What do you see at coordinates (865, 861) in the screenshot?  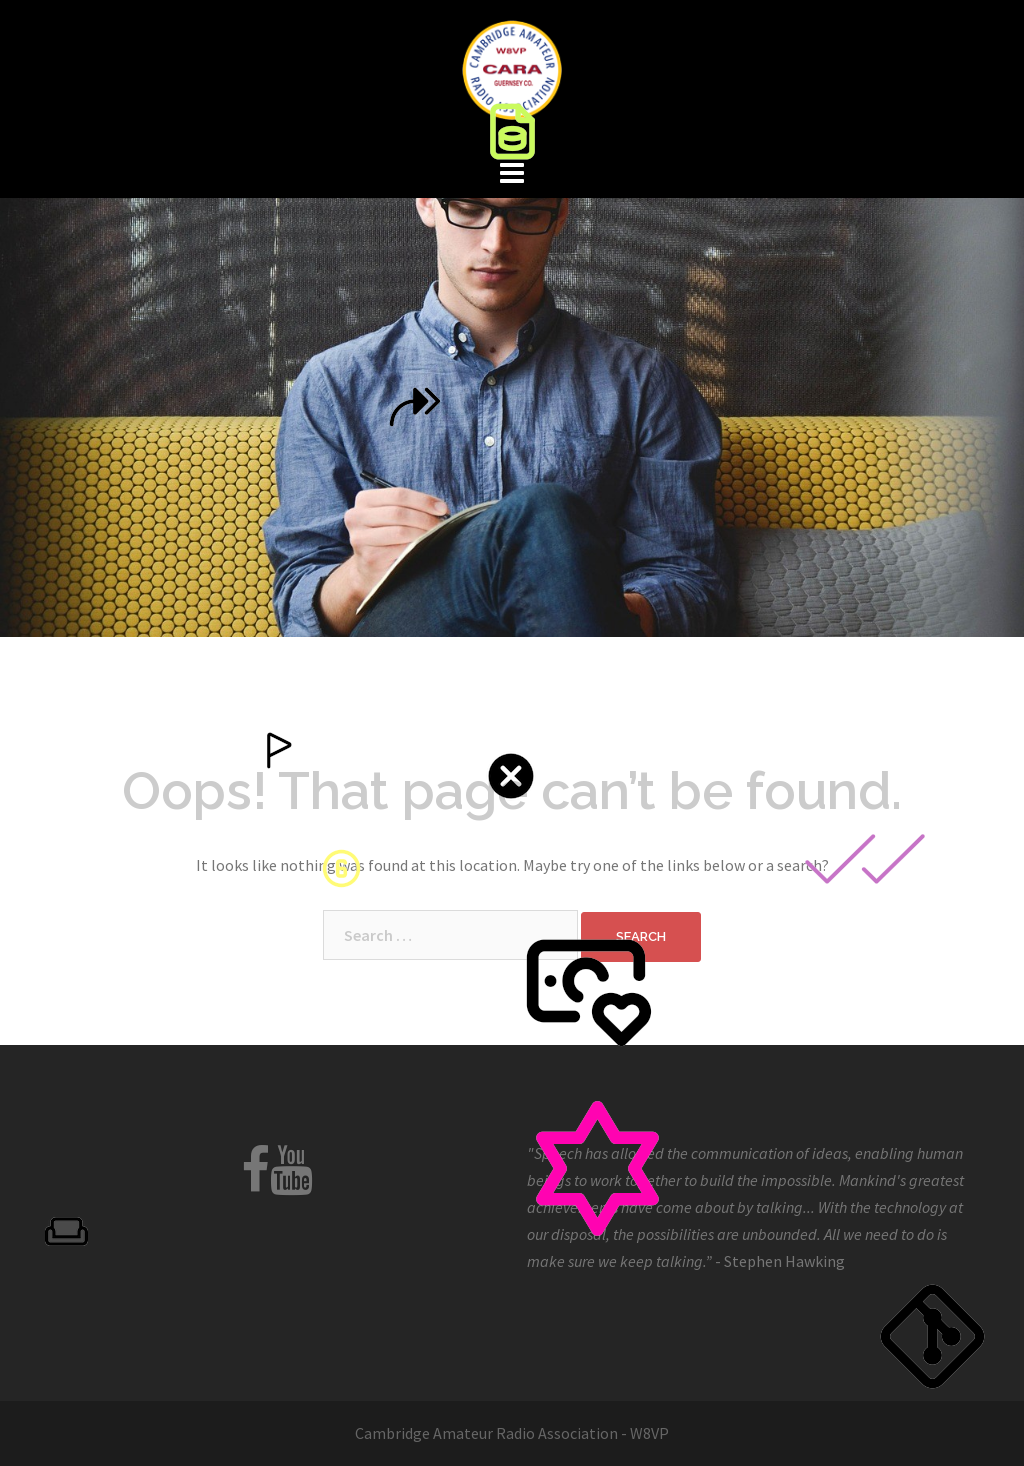 I see `indicates multiple items selected or completed` at bounding box center [865, 861].